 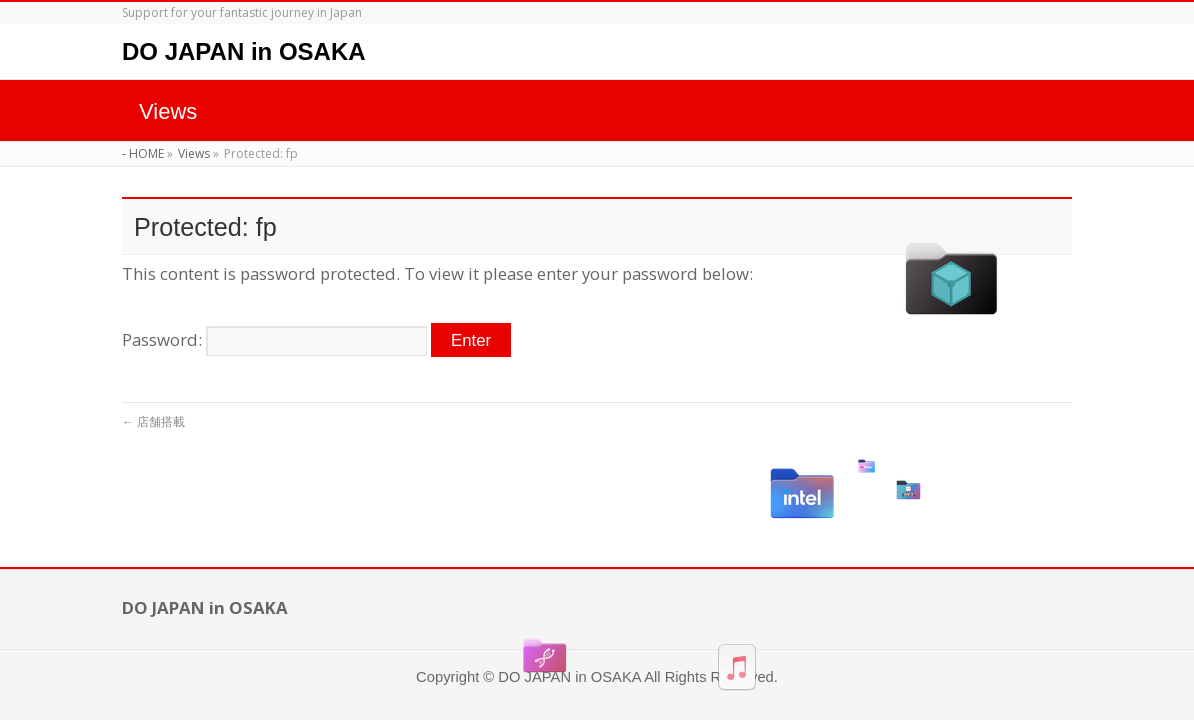 I want to click on an audio file in your system, so click(x=737, y=667).